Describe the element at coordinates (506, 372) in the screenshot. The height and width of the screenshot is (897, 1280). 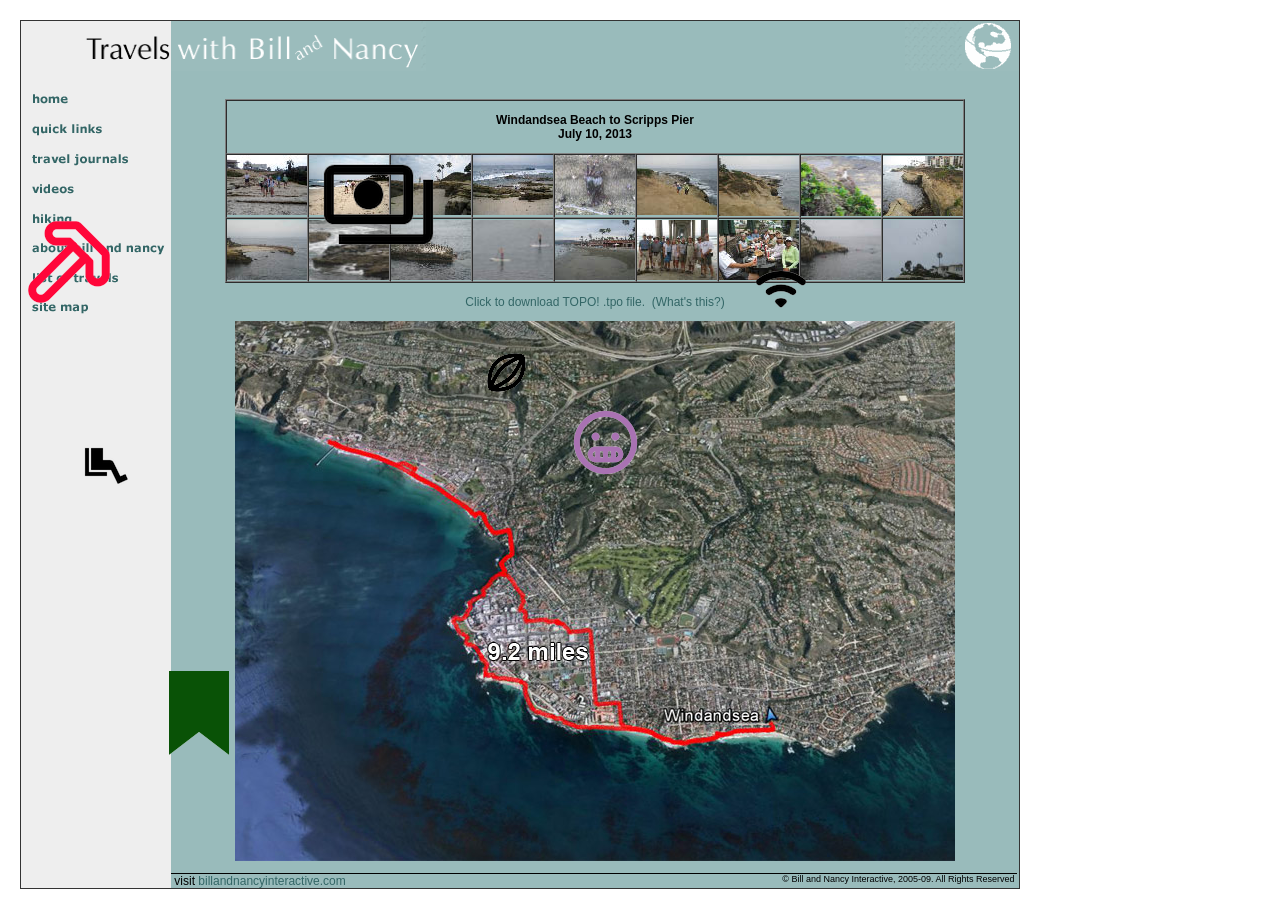
I see `view rugby sports content` at that location.